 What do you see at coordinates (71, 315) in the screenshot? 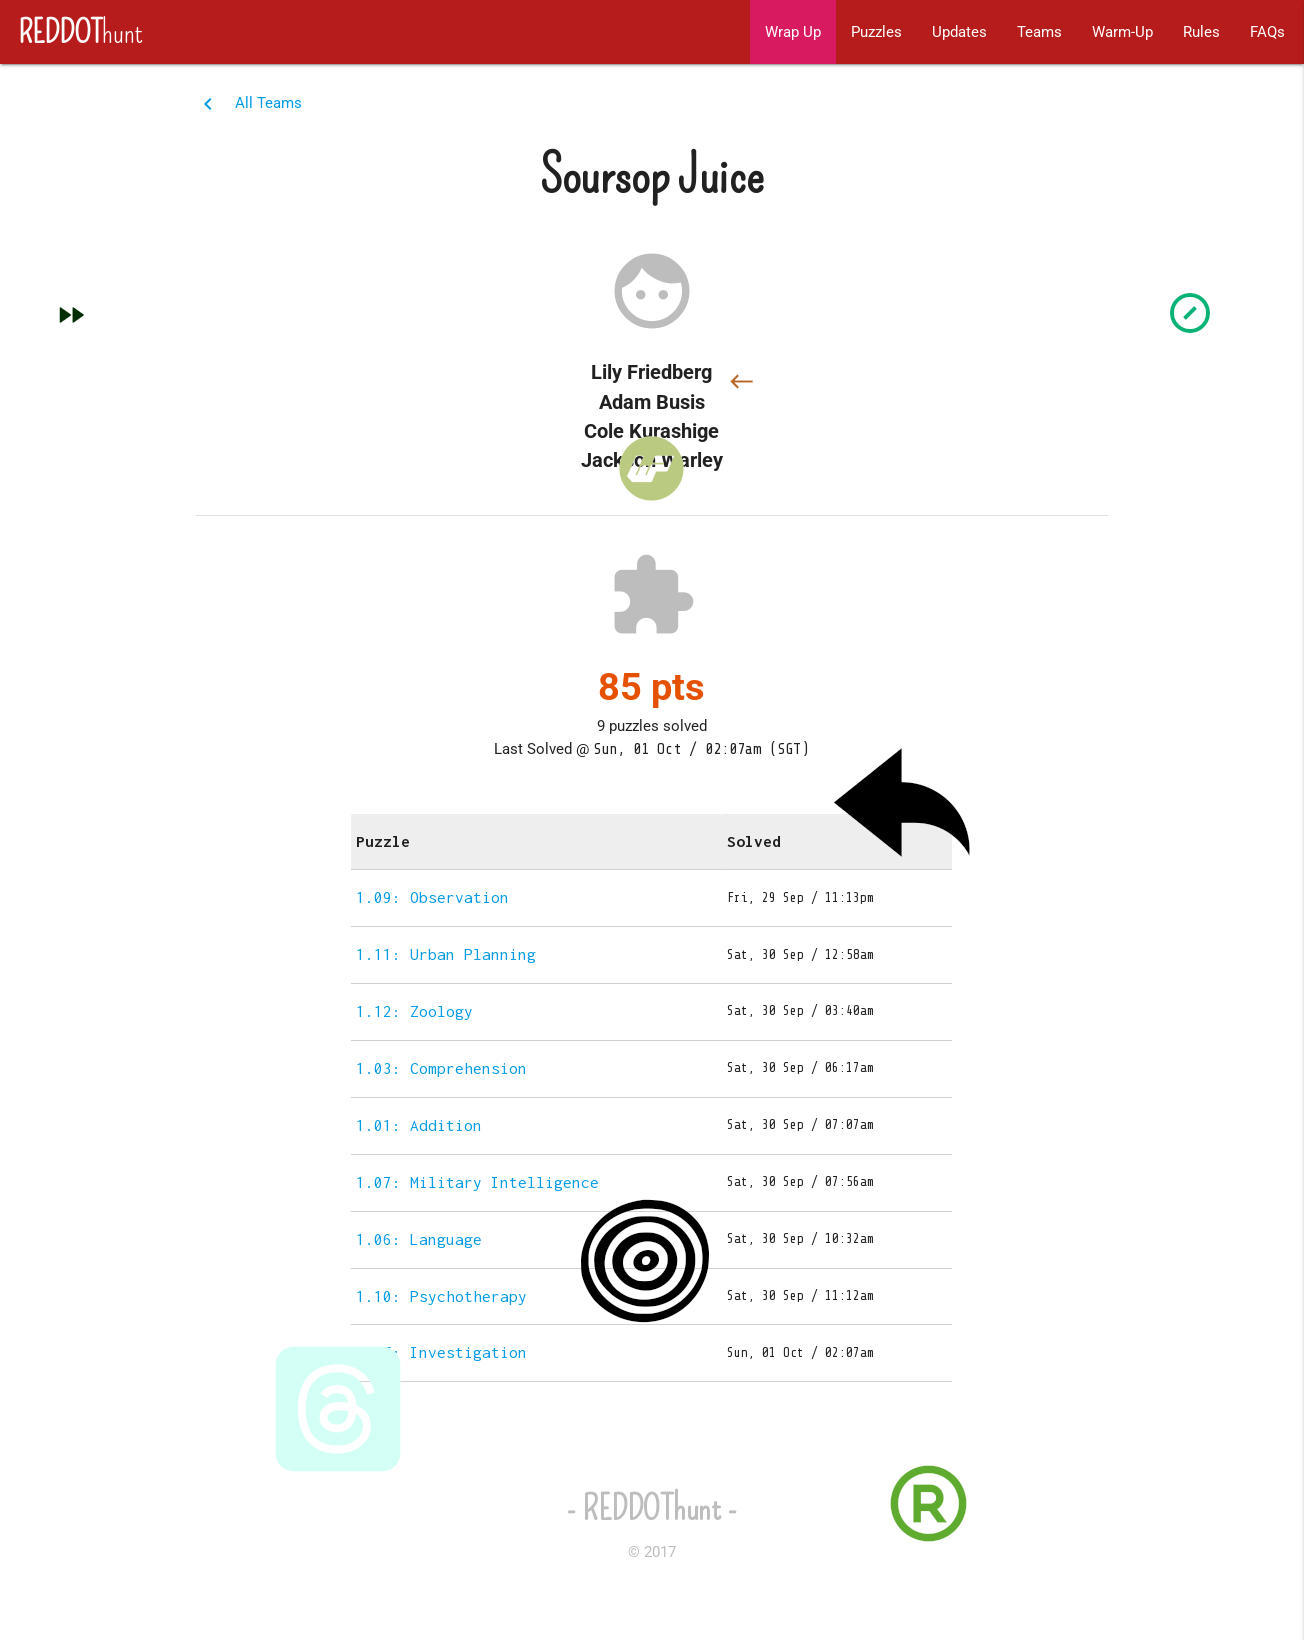
I see `fast forward media playback` at bounding box center [71, 315].